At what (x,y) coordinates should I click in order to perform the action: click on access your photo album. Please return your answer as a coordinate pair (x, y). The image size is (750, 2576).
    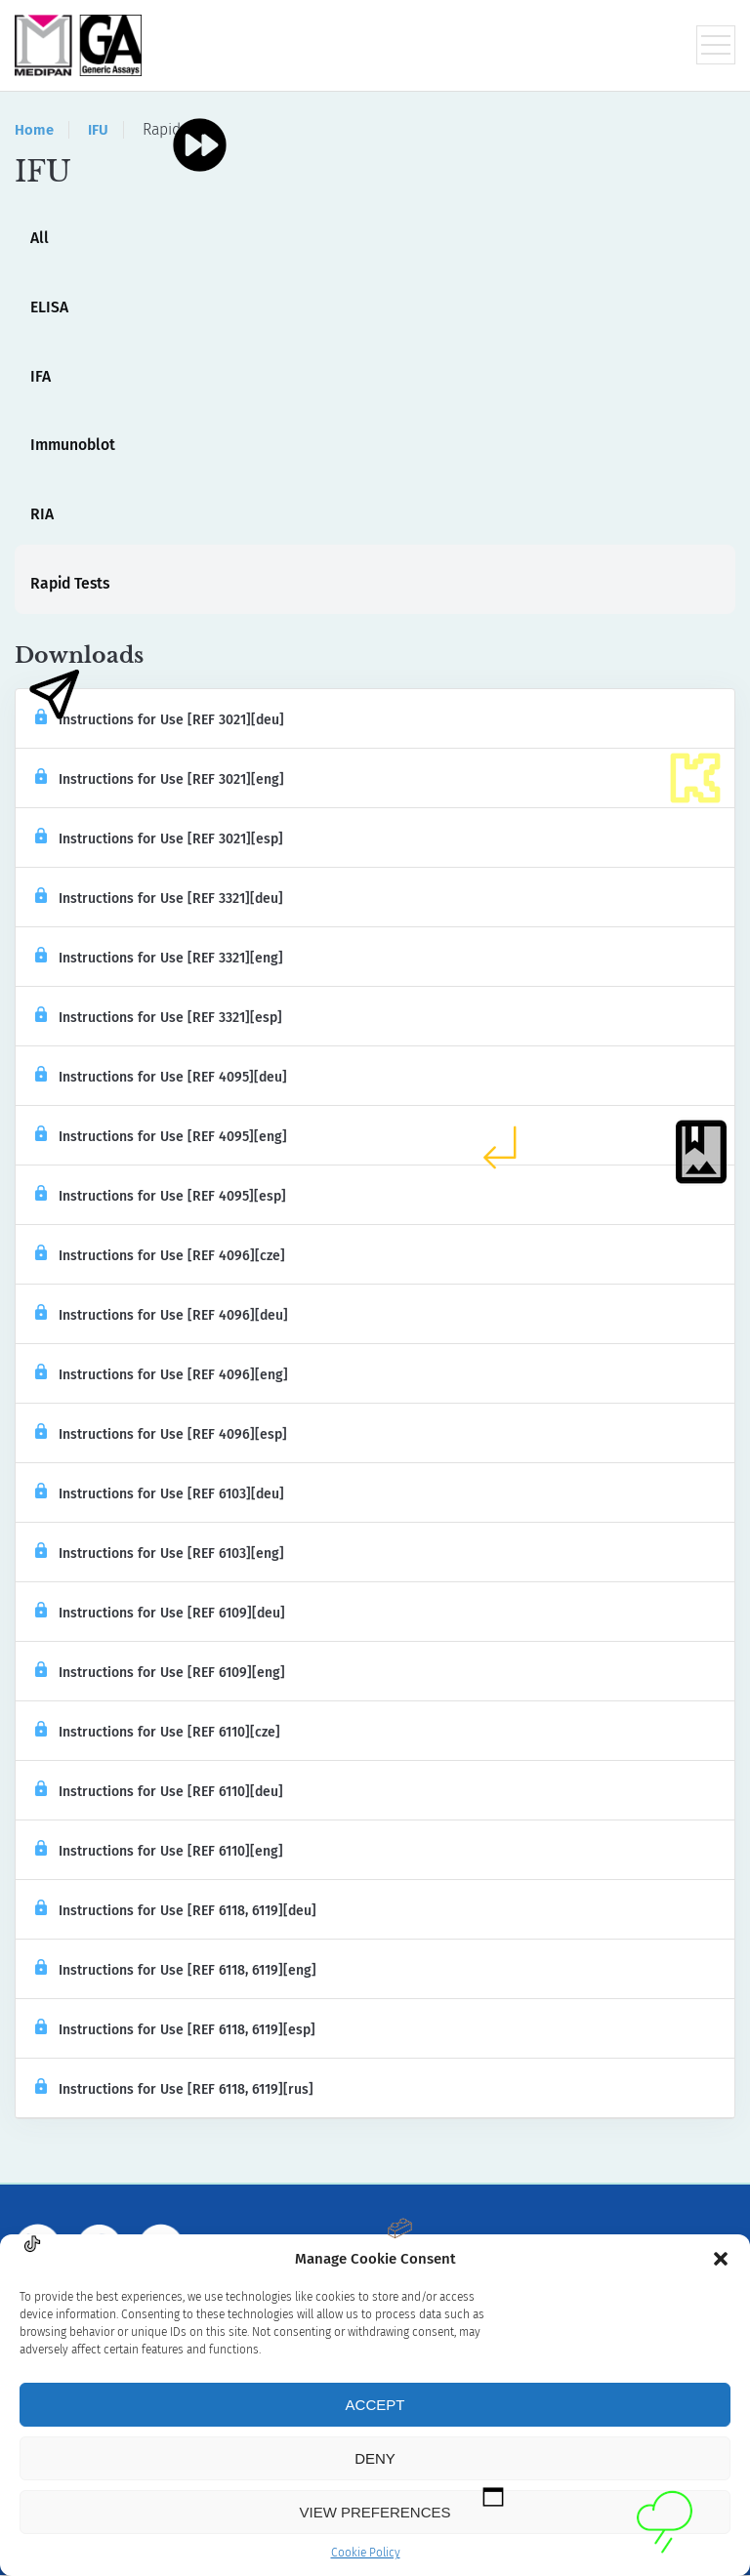
    Looking at the image, I should click on (701, 1152).